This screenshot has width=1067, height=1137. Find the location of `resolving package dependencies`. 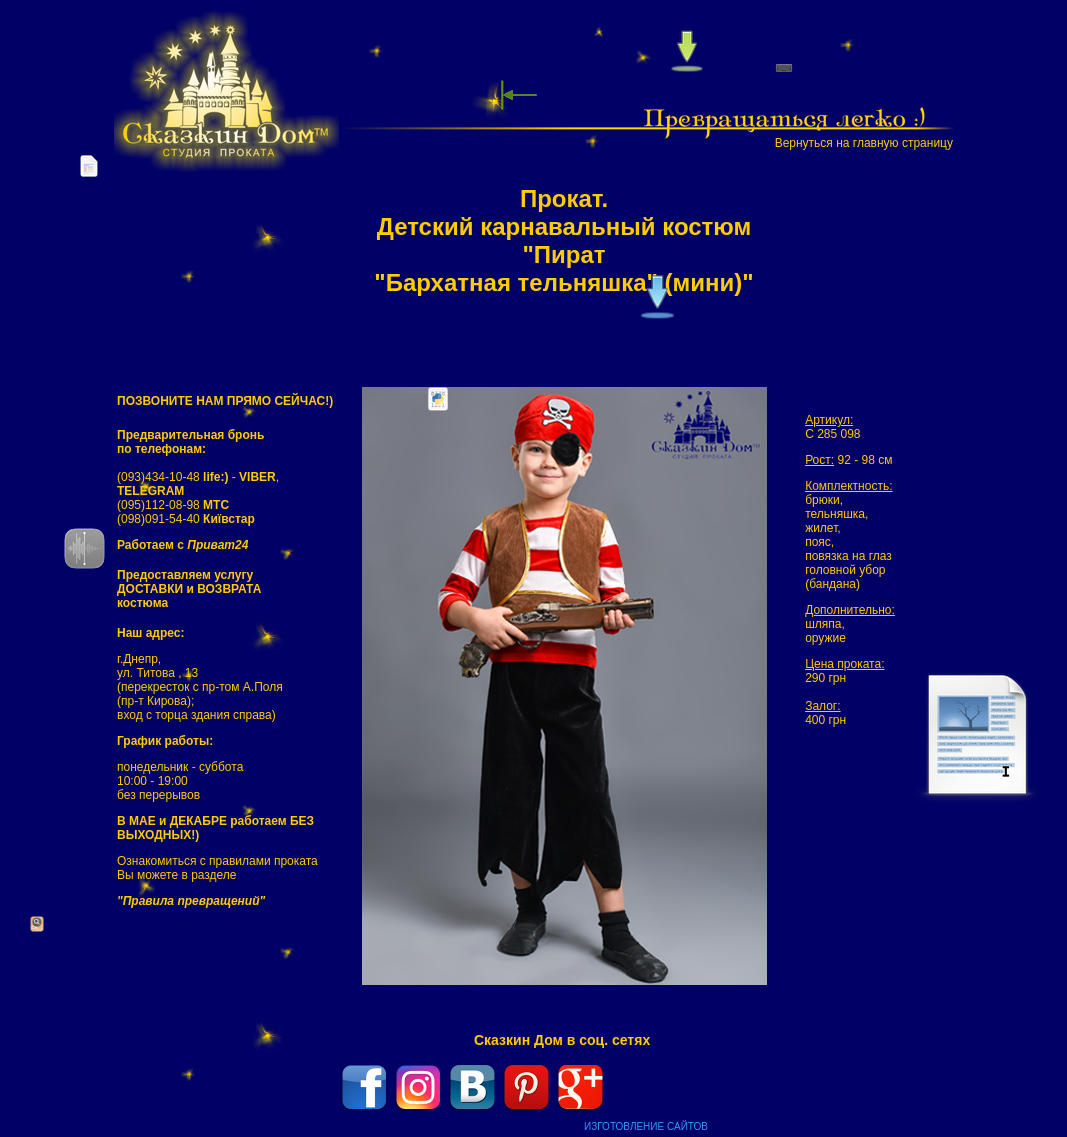

resolving package dependencies is located at coordinates (37, 924).